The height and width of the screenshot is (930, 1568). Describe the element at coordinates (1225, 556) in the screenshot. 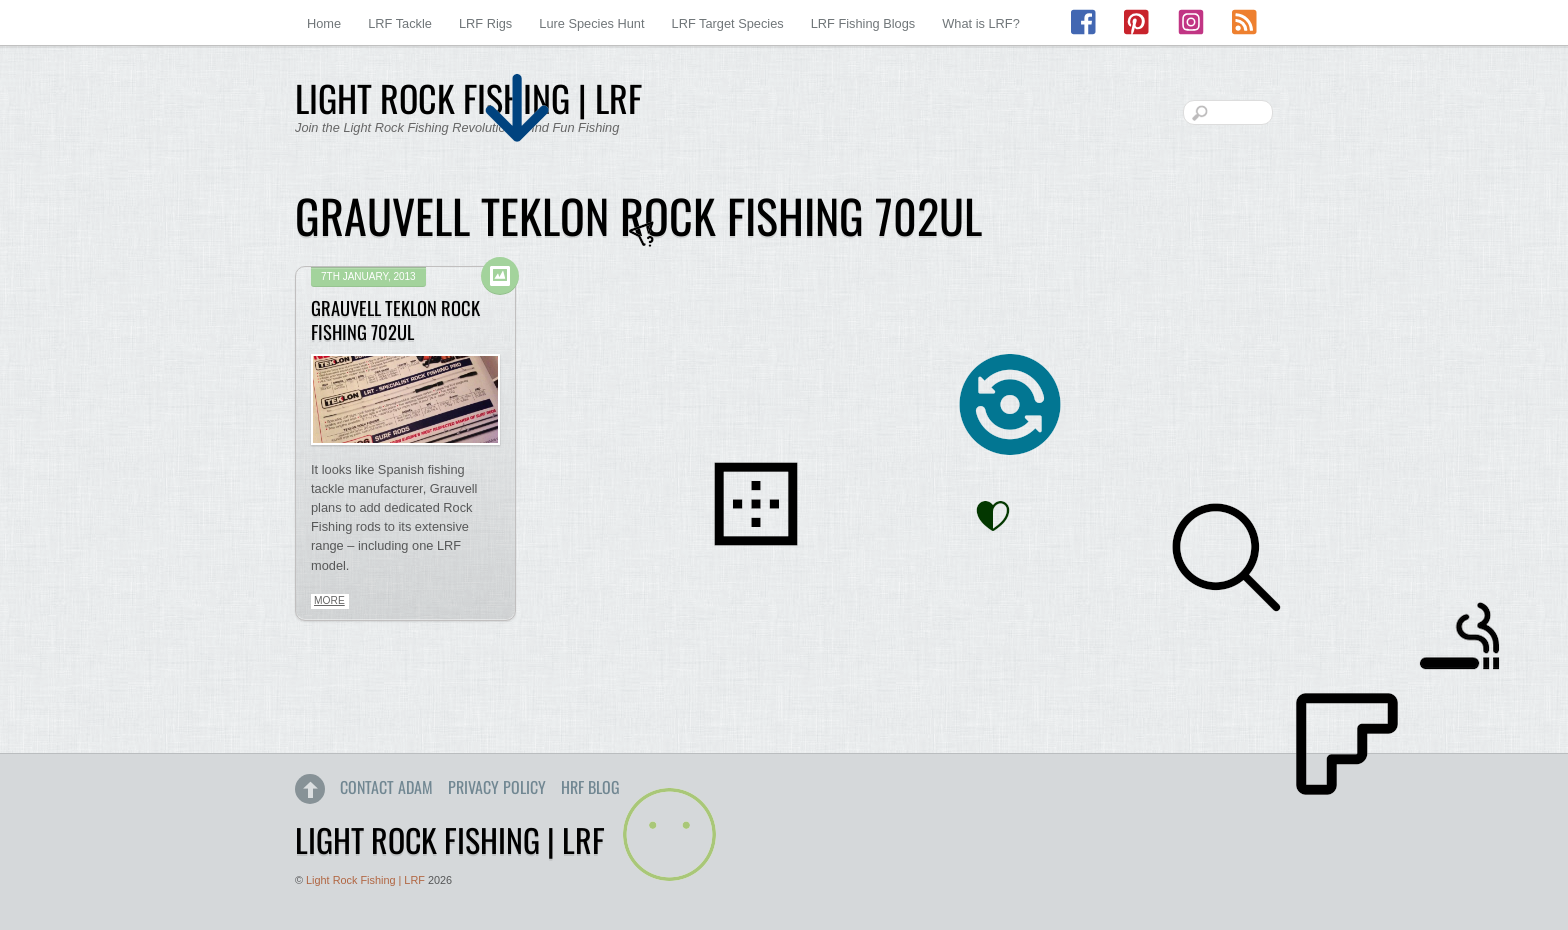

I see `search for content or items` at that location.